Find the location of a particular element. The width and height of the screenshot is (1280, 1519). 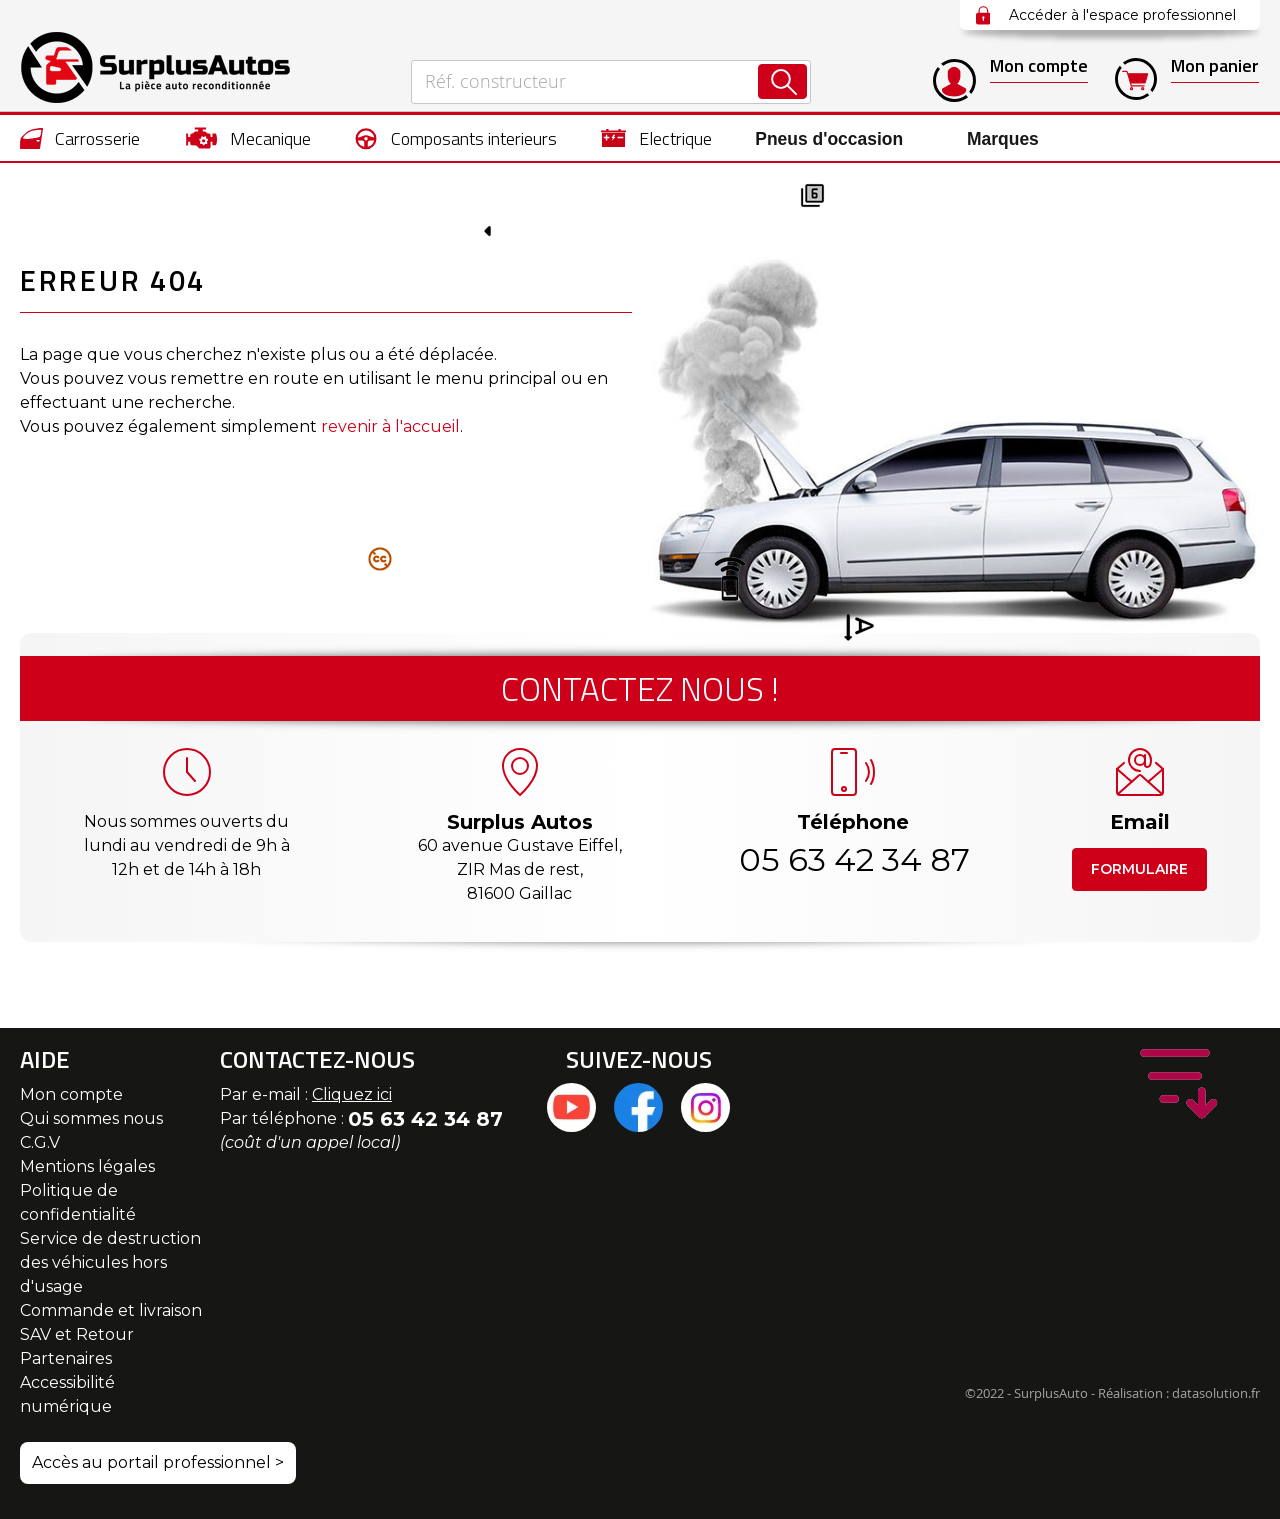

indicates content is not available under creative commons license is located at coordinates (380, 559).